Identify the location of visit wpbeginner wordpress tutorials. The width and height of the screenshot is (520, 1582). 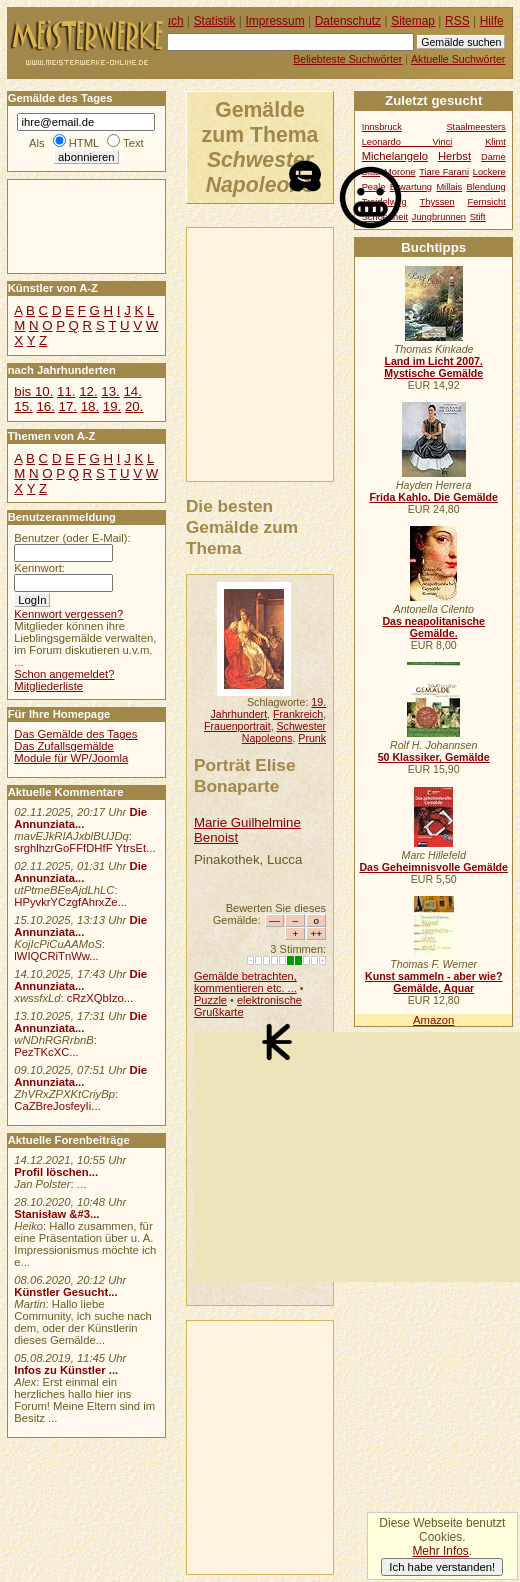
(305, 176).